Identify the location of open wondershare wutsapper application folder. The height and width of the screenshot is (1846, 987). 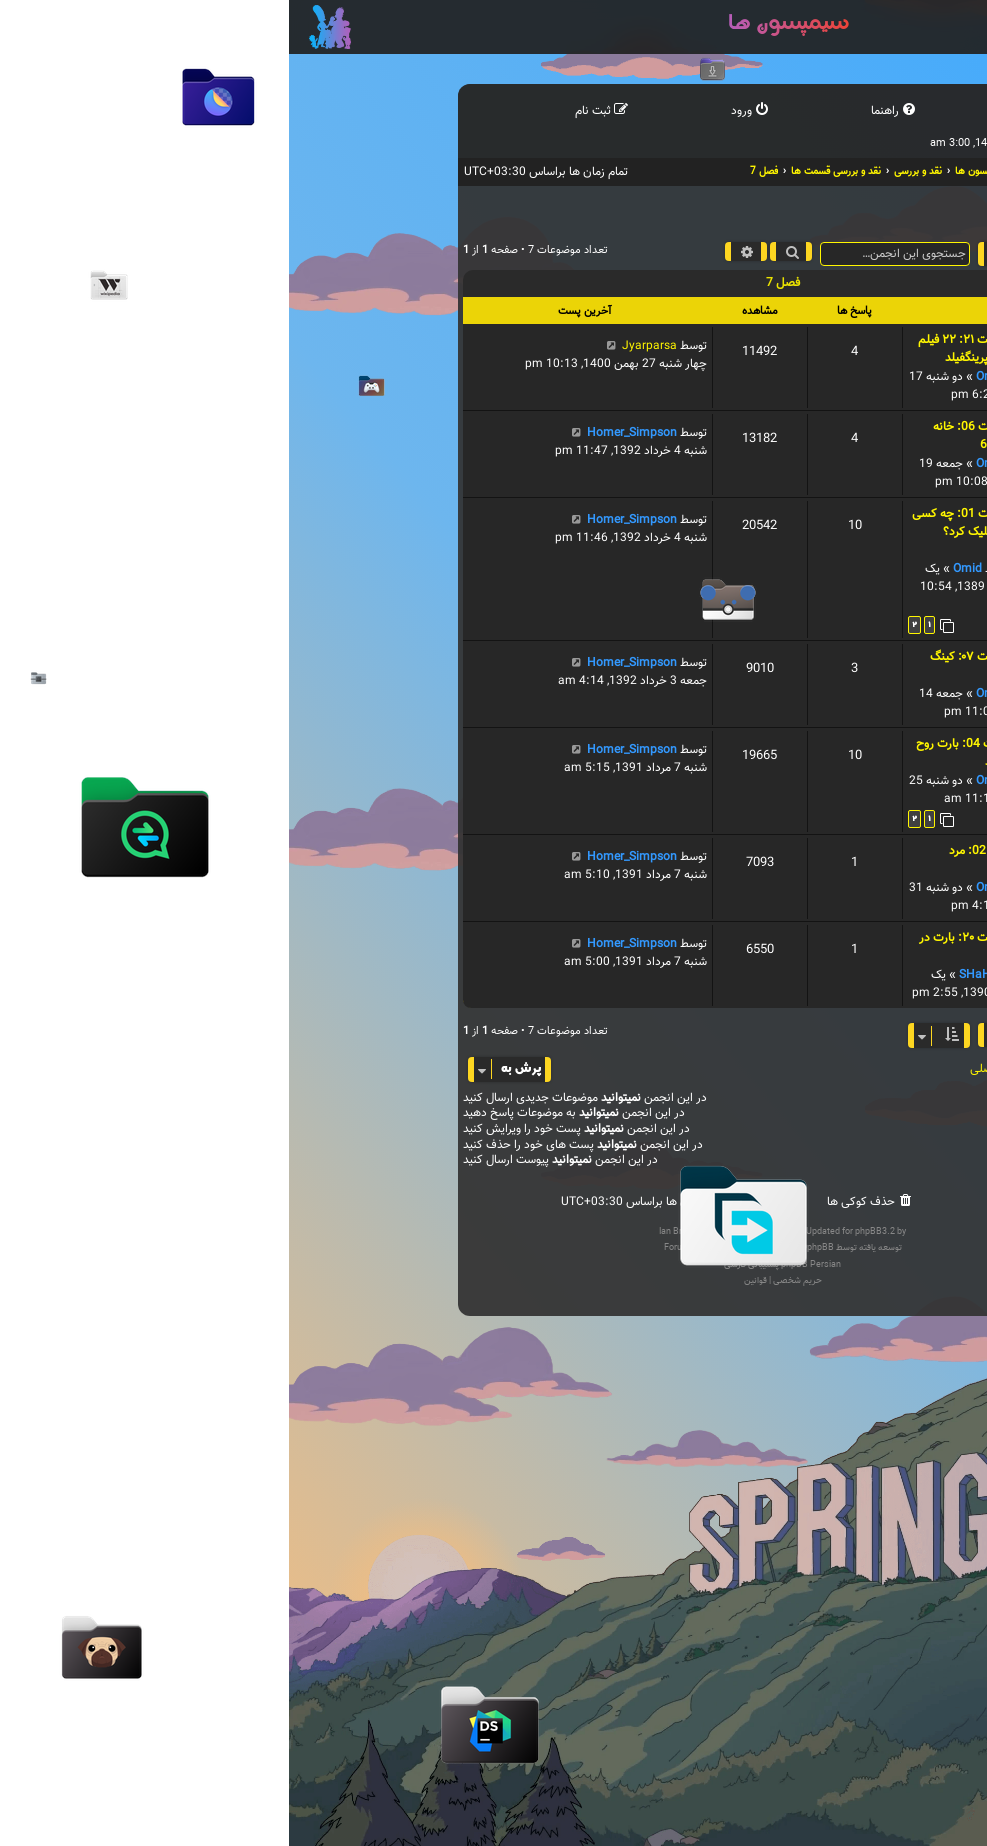
(144, 830).